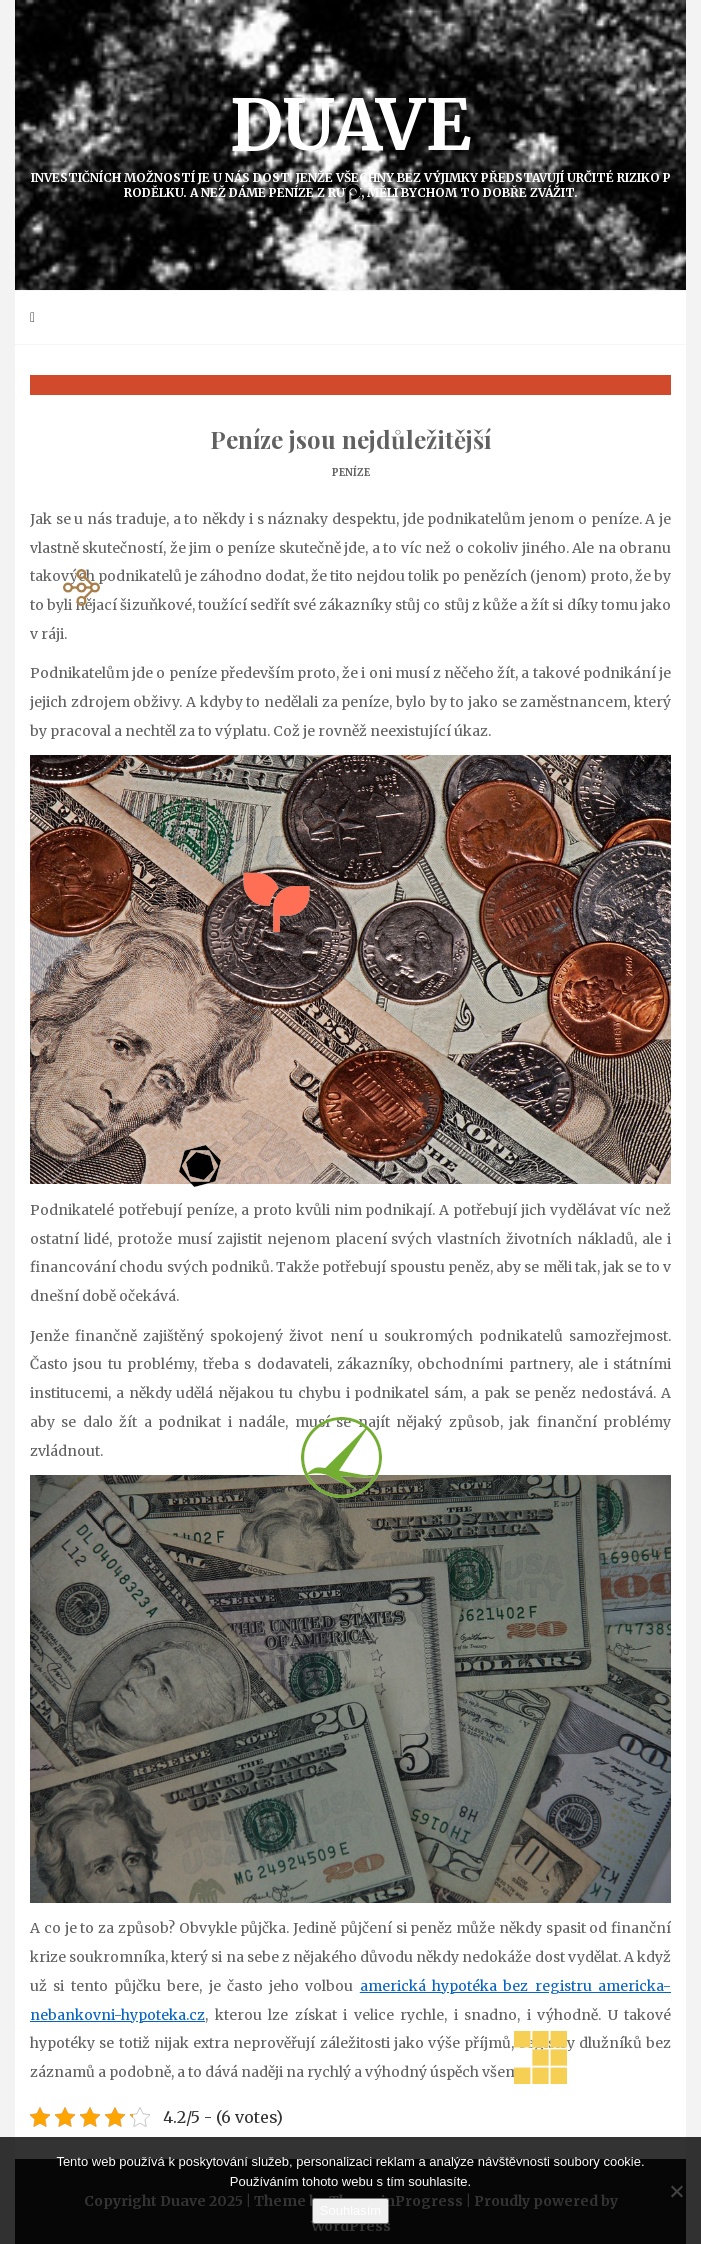 This screenshot has height=2244, width=701. Describe the element at coordinates (540, 2057) in the screenshot. I see `pnpm package manager logo` at that location.